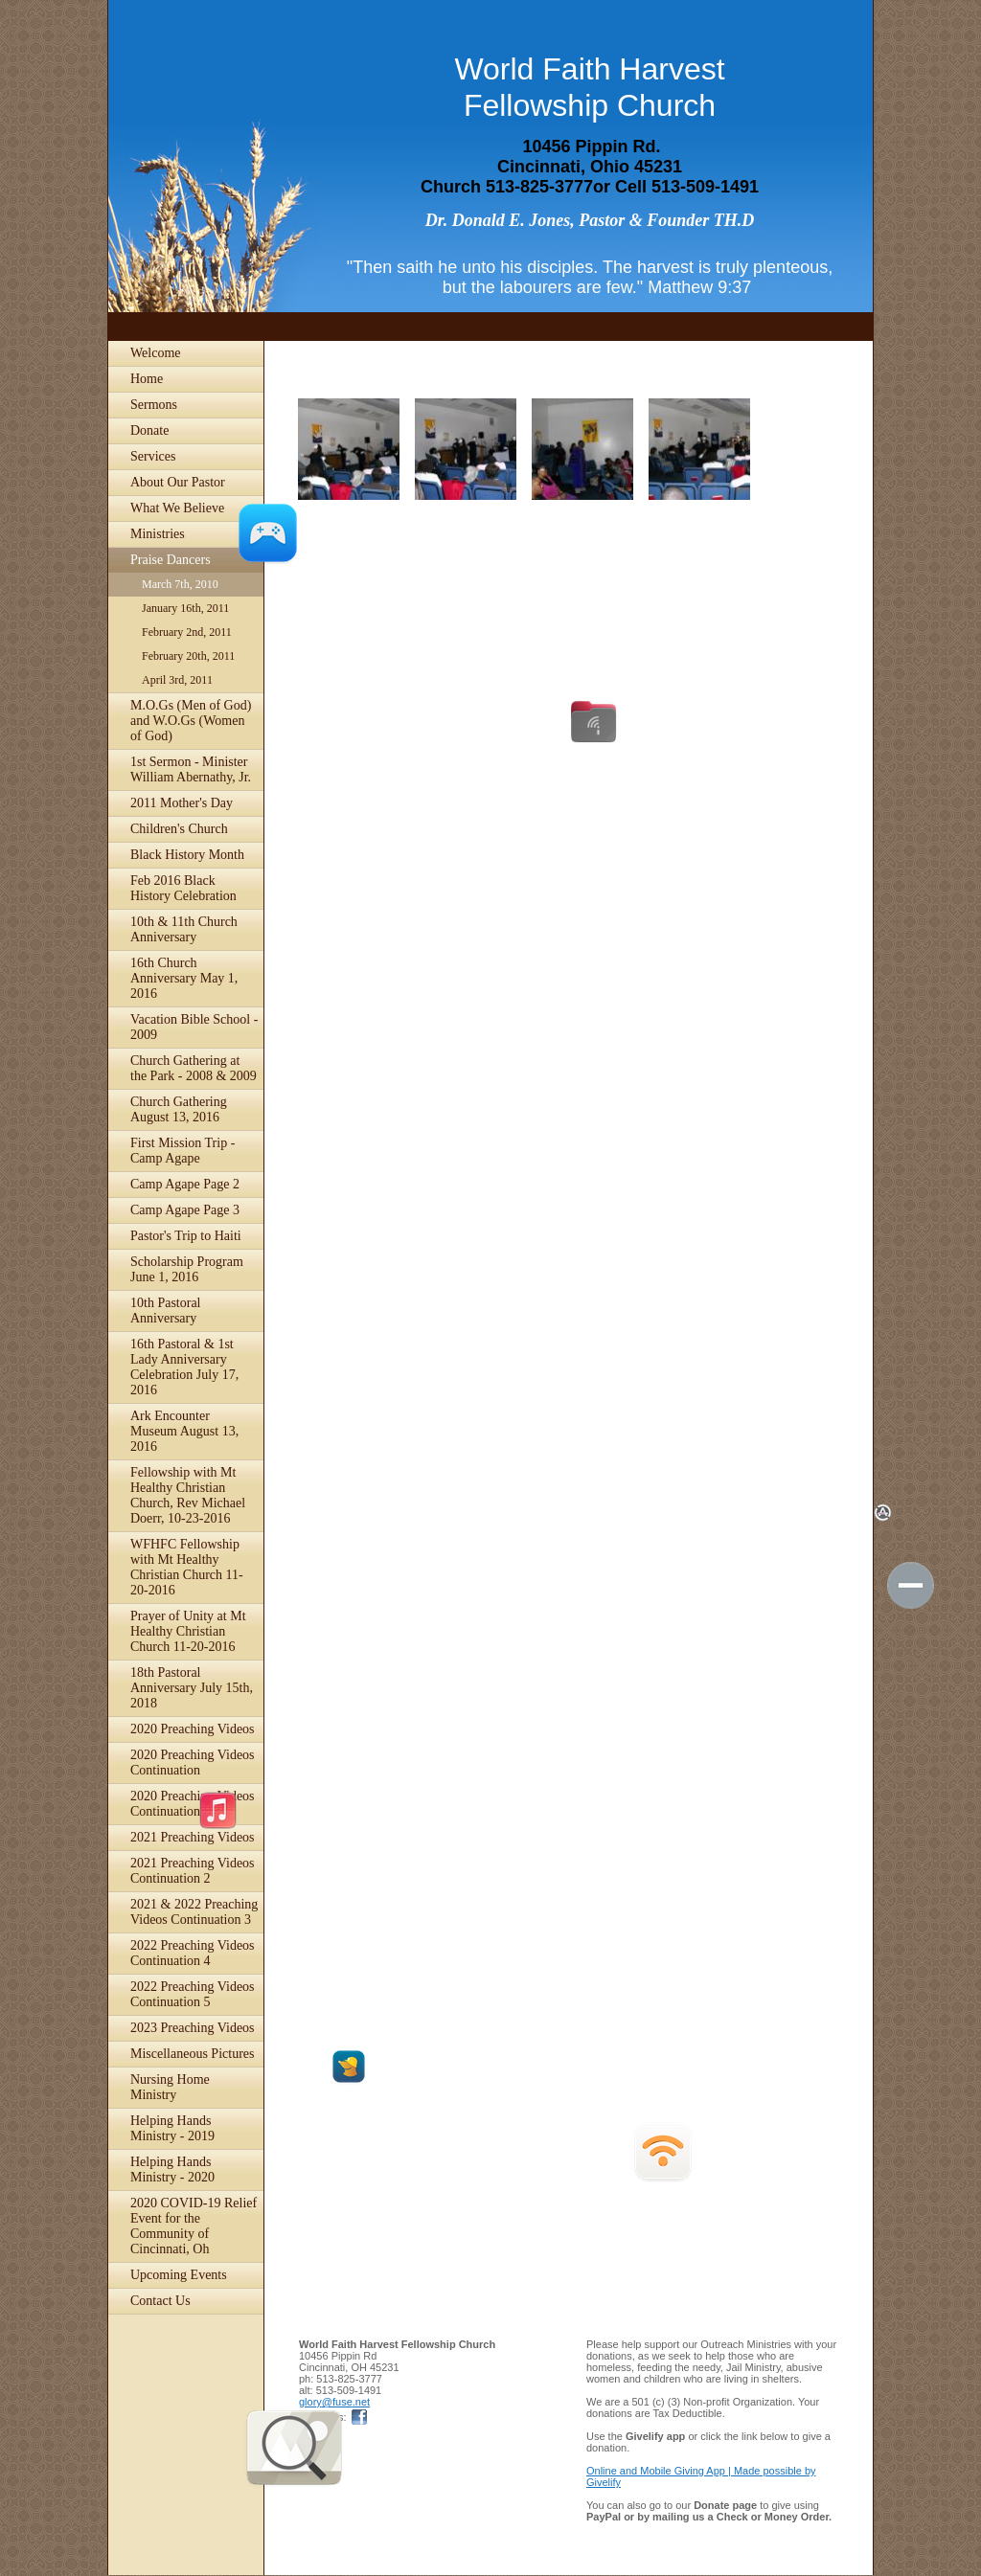  What do you see at coordinates (217, 1810) in the screenshot?
I see `open the gnome music app` at bounding box center [217, 1810].